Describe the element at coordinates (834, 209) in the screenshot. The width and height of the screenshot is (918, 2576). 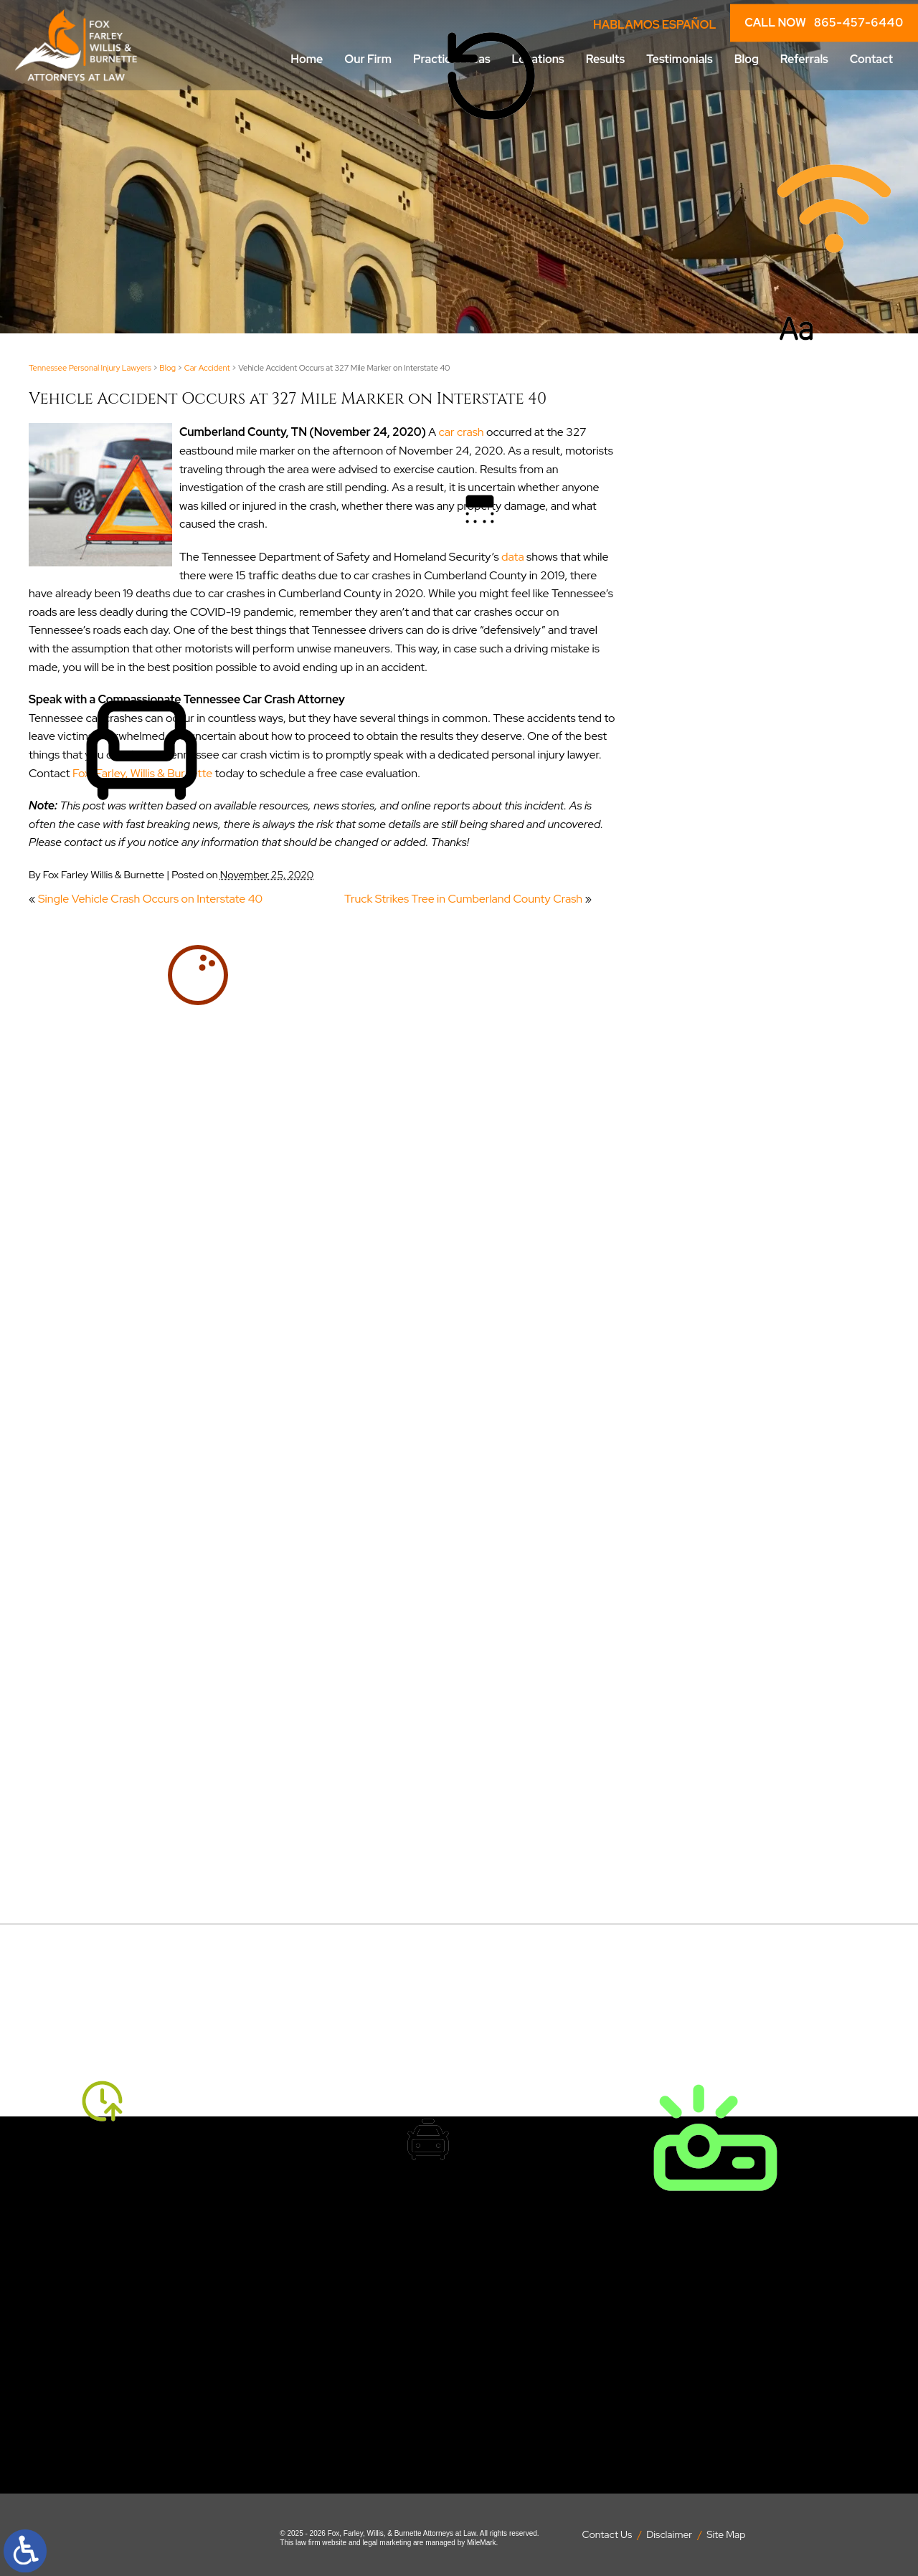
I see `indicates strong wifi connection` at that location.